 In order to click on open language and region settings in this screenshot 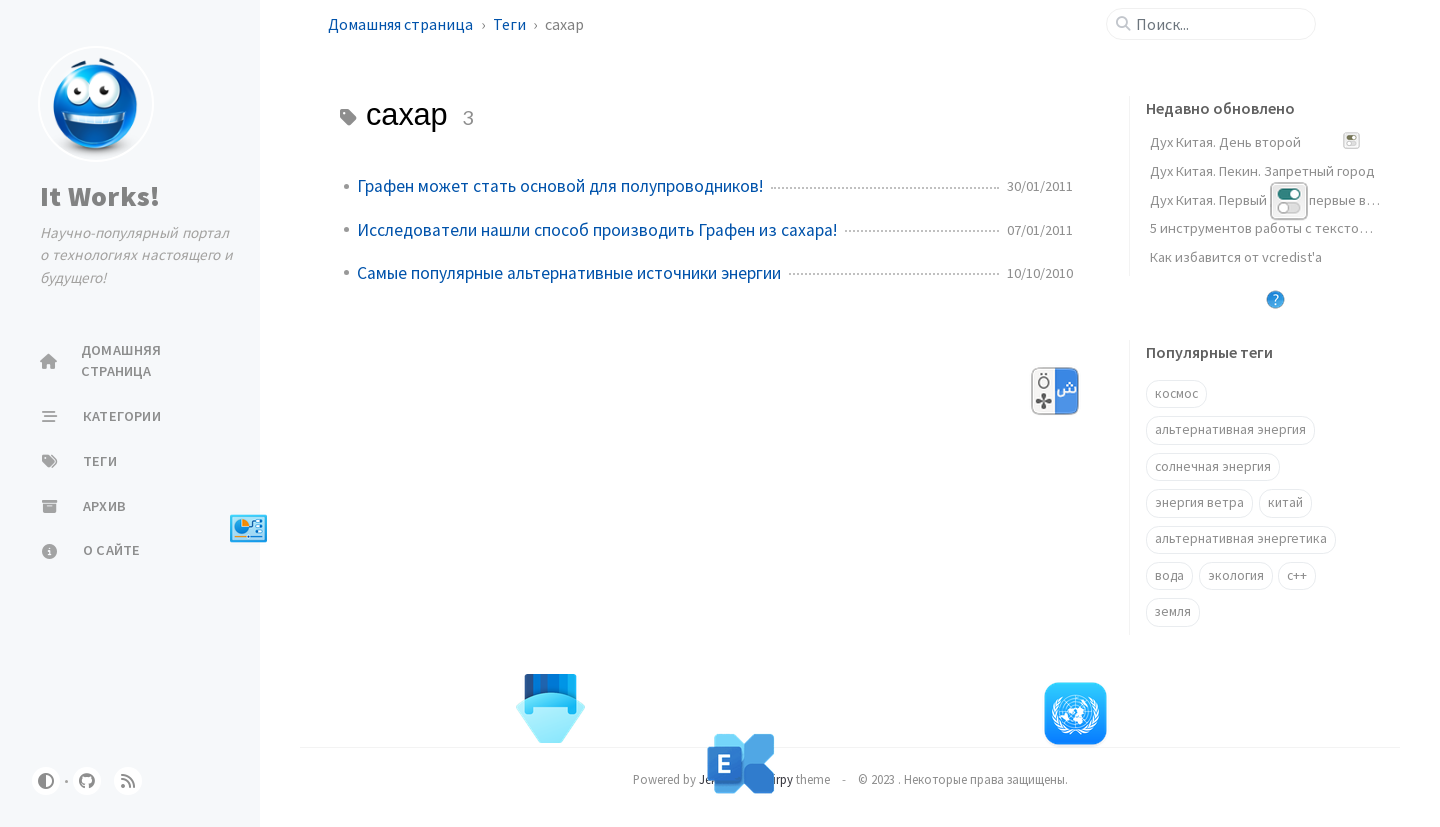, I will do `click(1075, 713)`.